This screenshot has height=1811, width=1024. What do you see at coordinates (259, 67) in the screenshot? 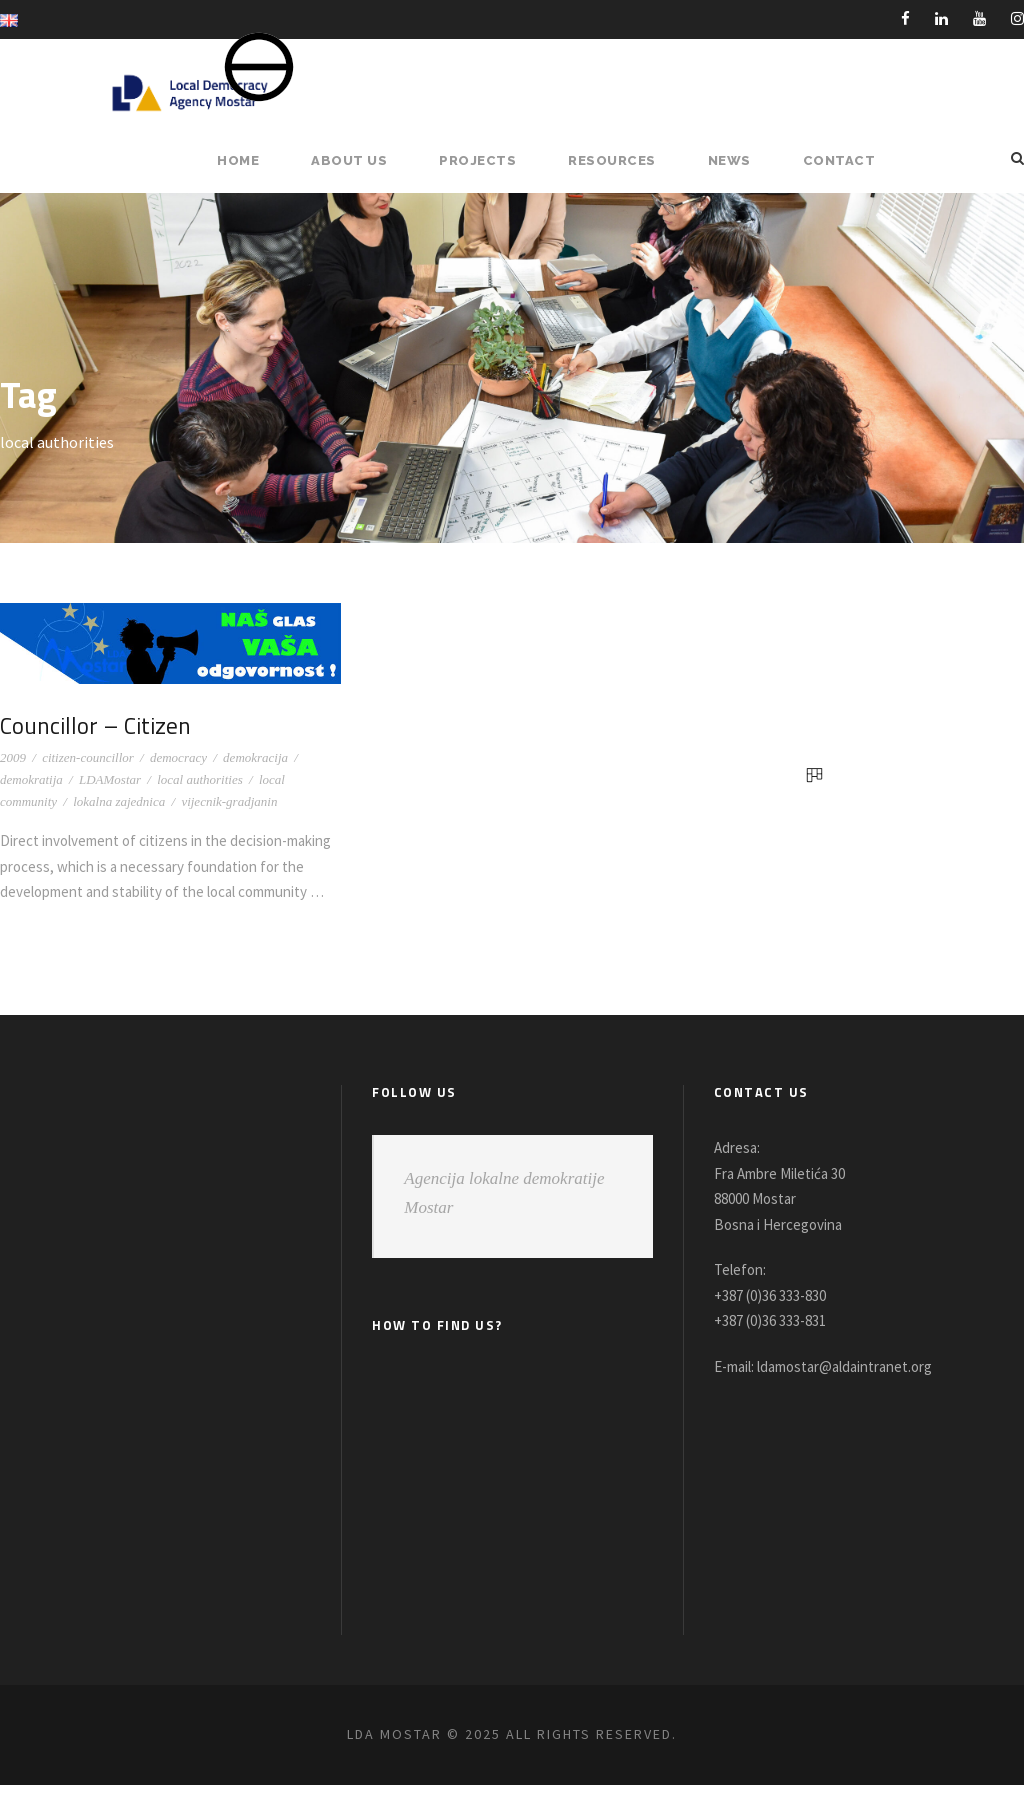
I see `toggle between light and dark mode` at bounding box center [259, 67].